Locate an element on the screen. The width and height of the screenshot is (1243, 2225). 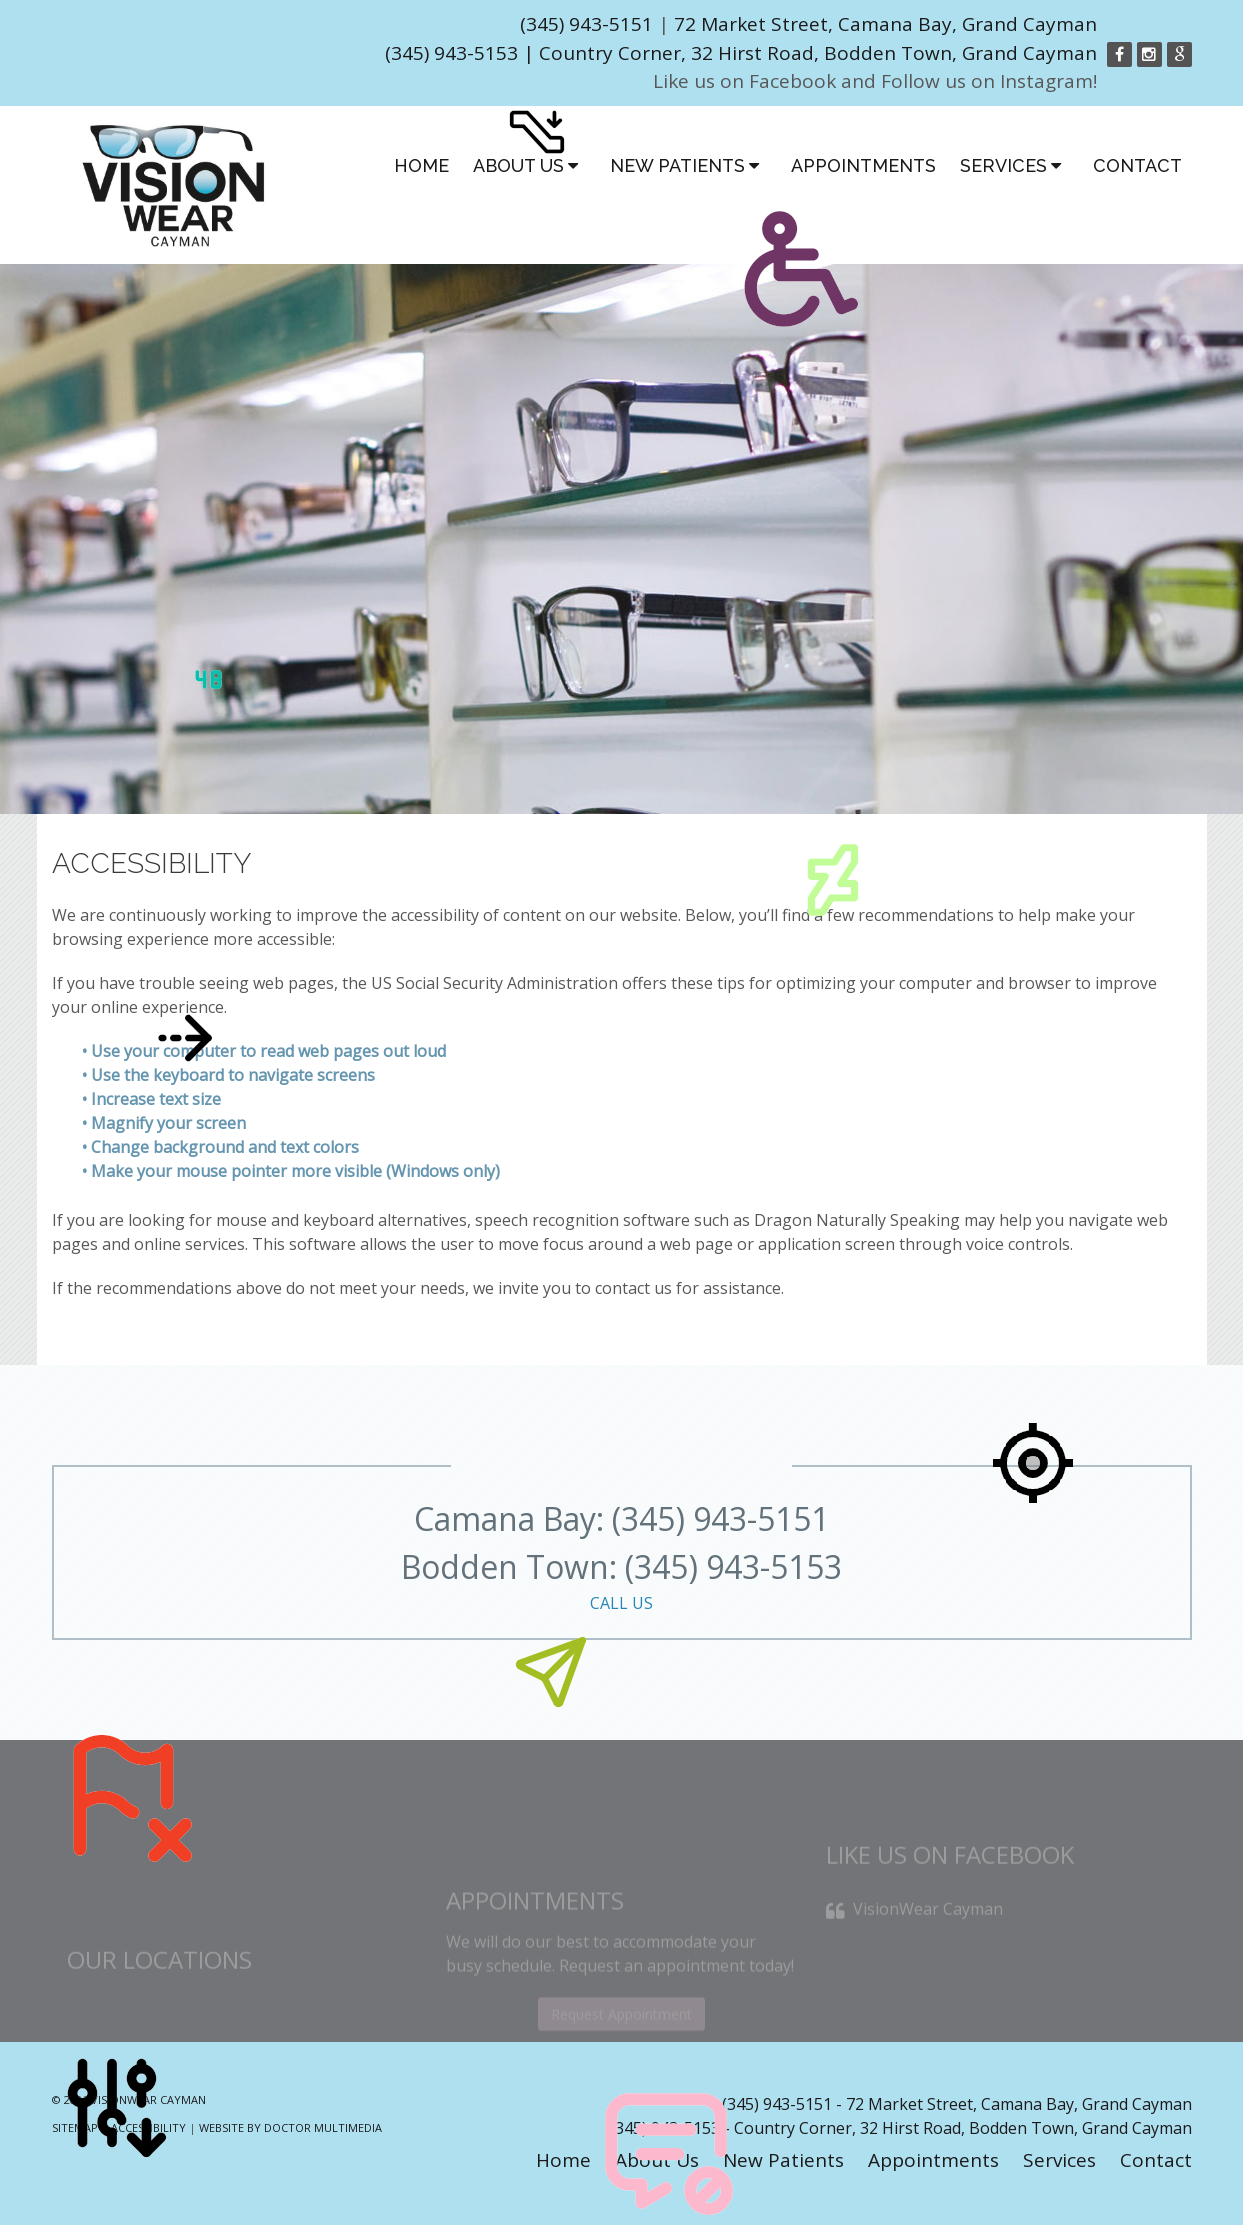
adjust settings or preferences is located at coordinates (112, 2103).